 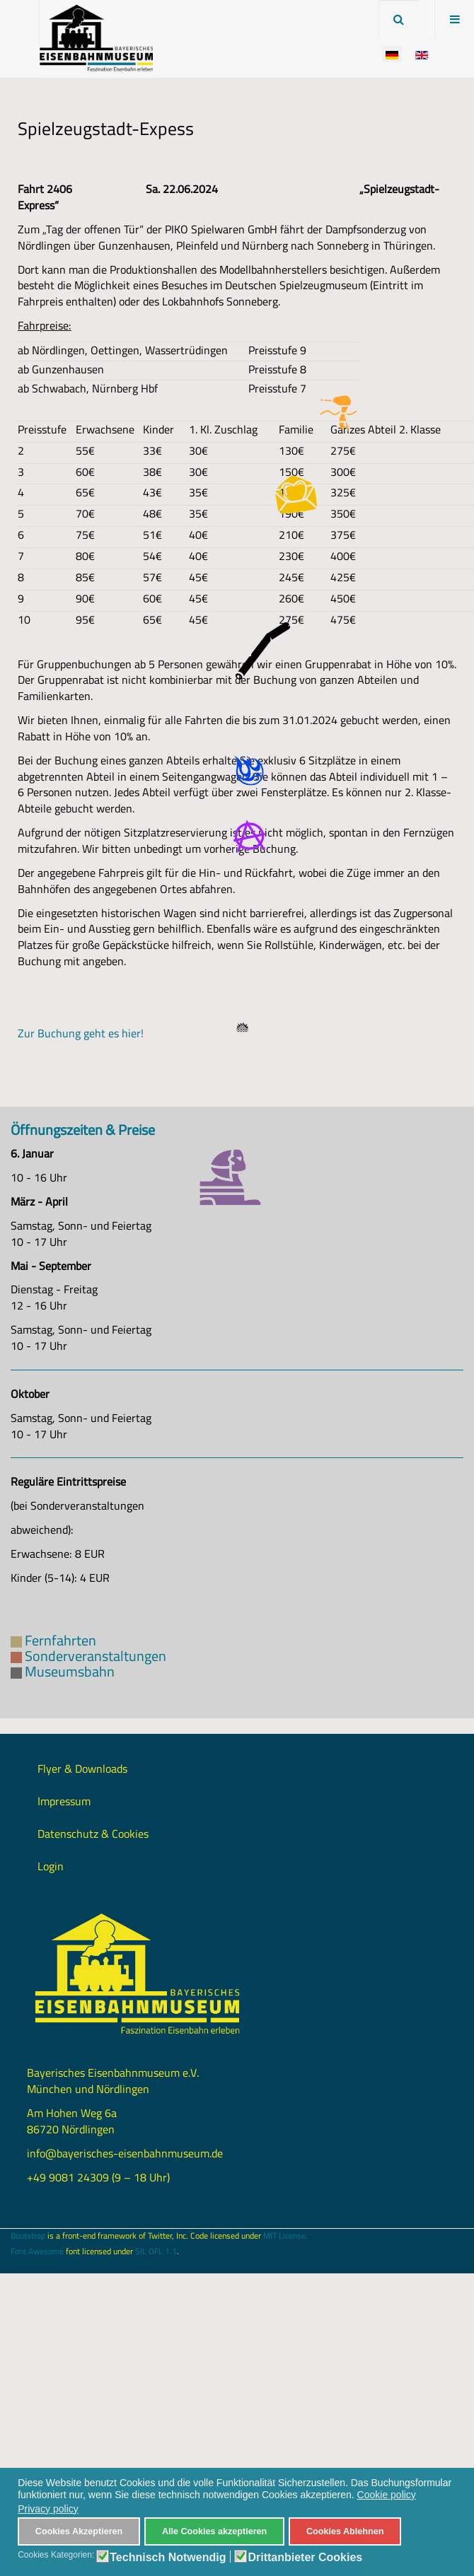 What do you see at coordinates (338, 413) in the screenshot?
I see `access boat engine controls or settings` at bounding box center [338, 413].